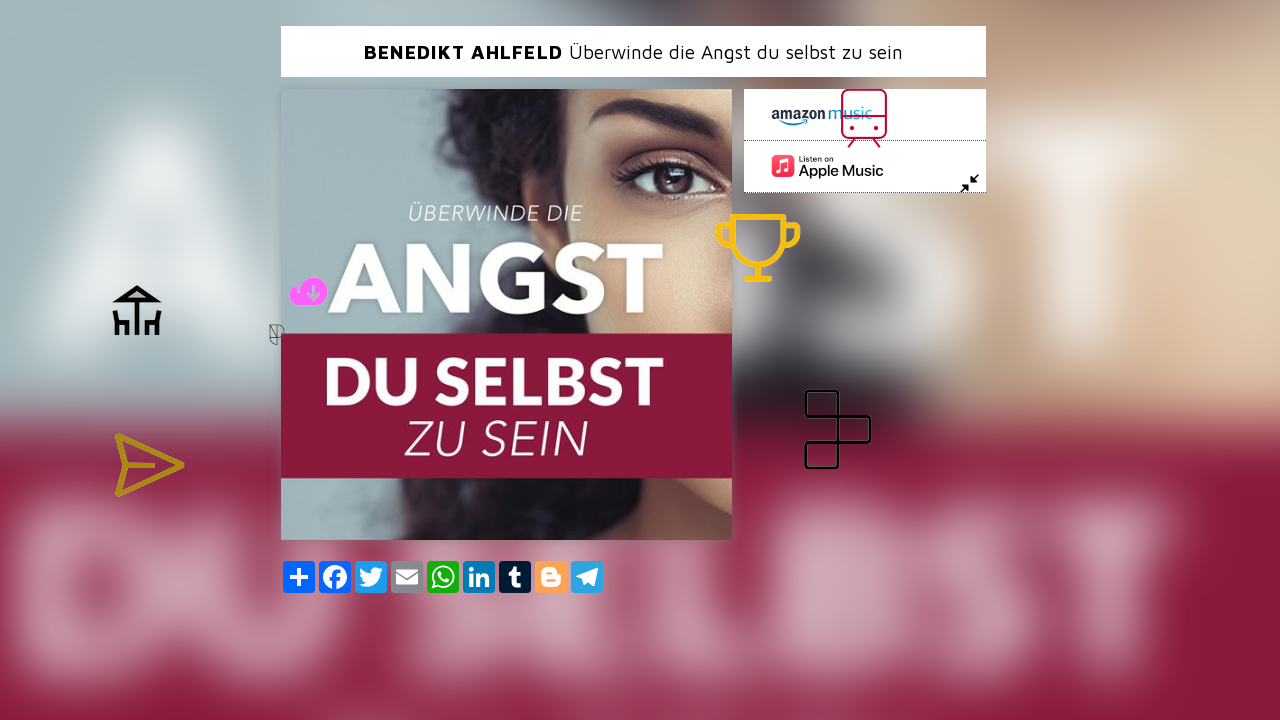 The height and width of the screenshot is (720, 1280). Describe the element at coordinates (758, 245) in the screenshot. I see `view achievements or awards` at that location.